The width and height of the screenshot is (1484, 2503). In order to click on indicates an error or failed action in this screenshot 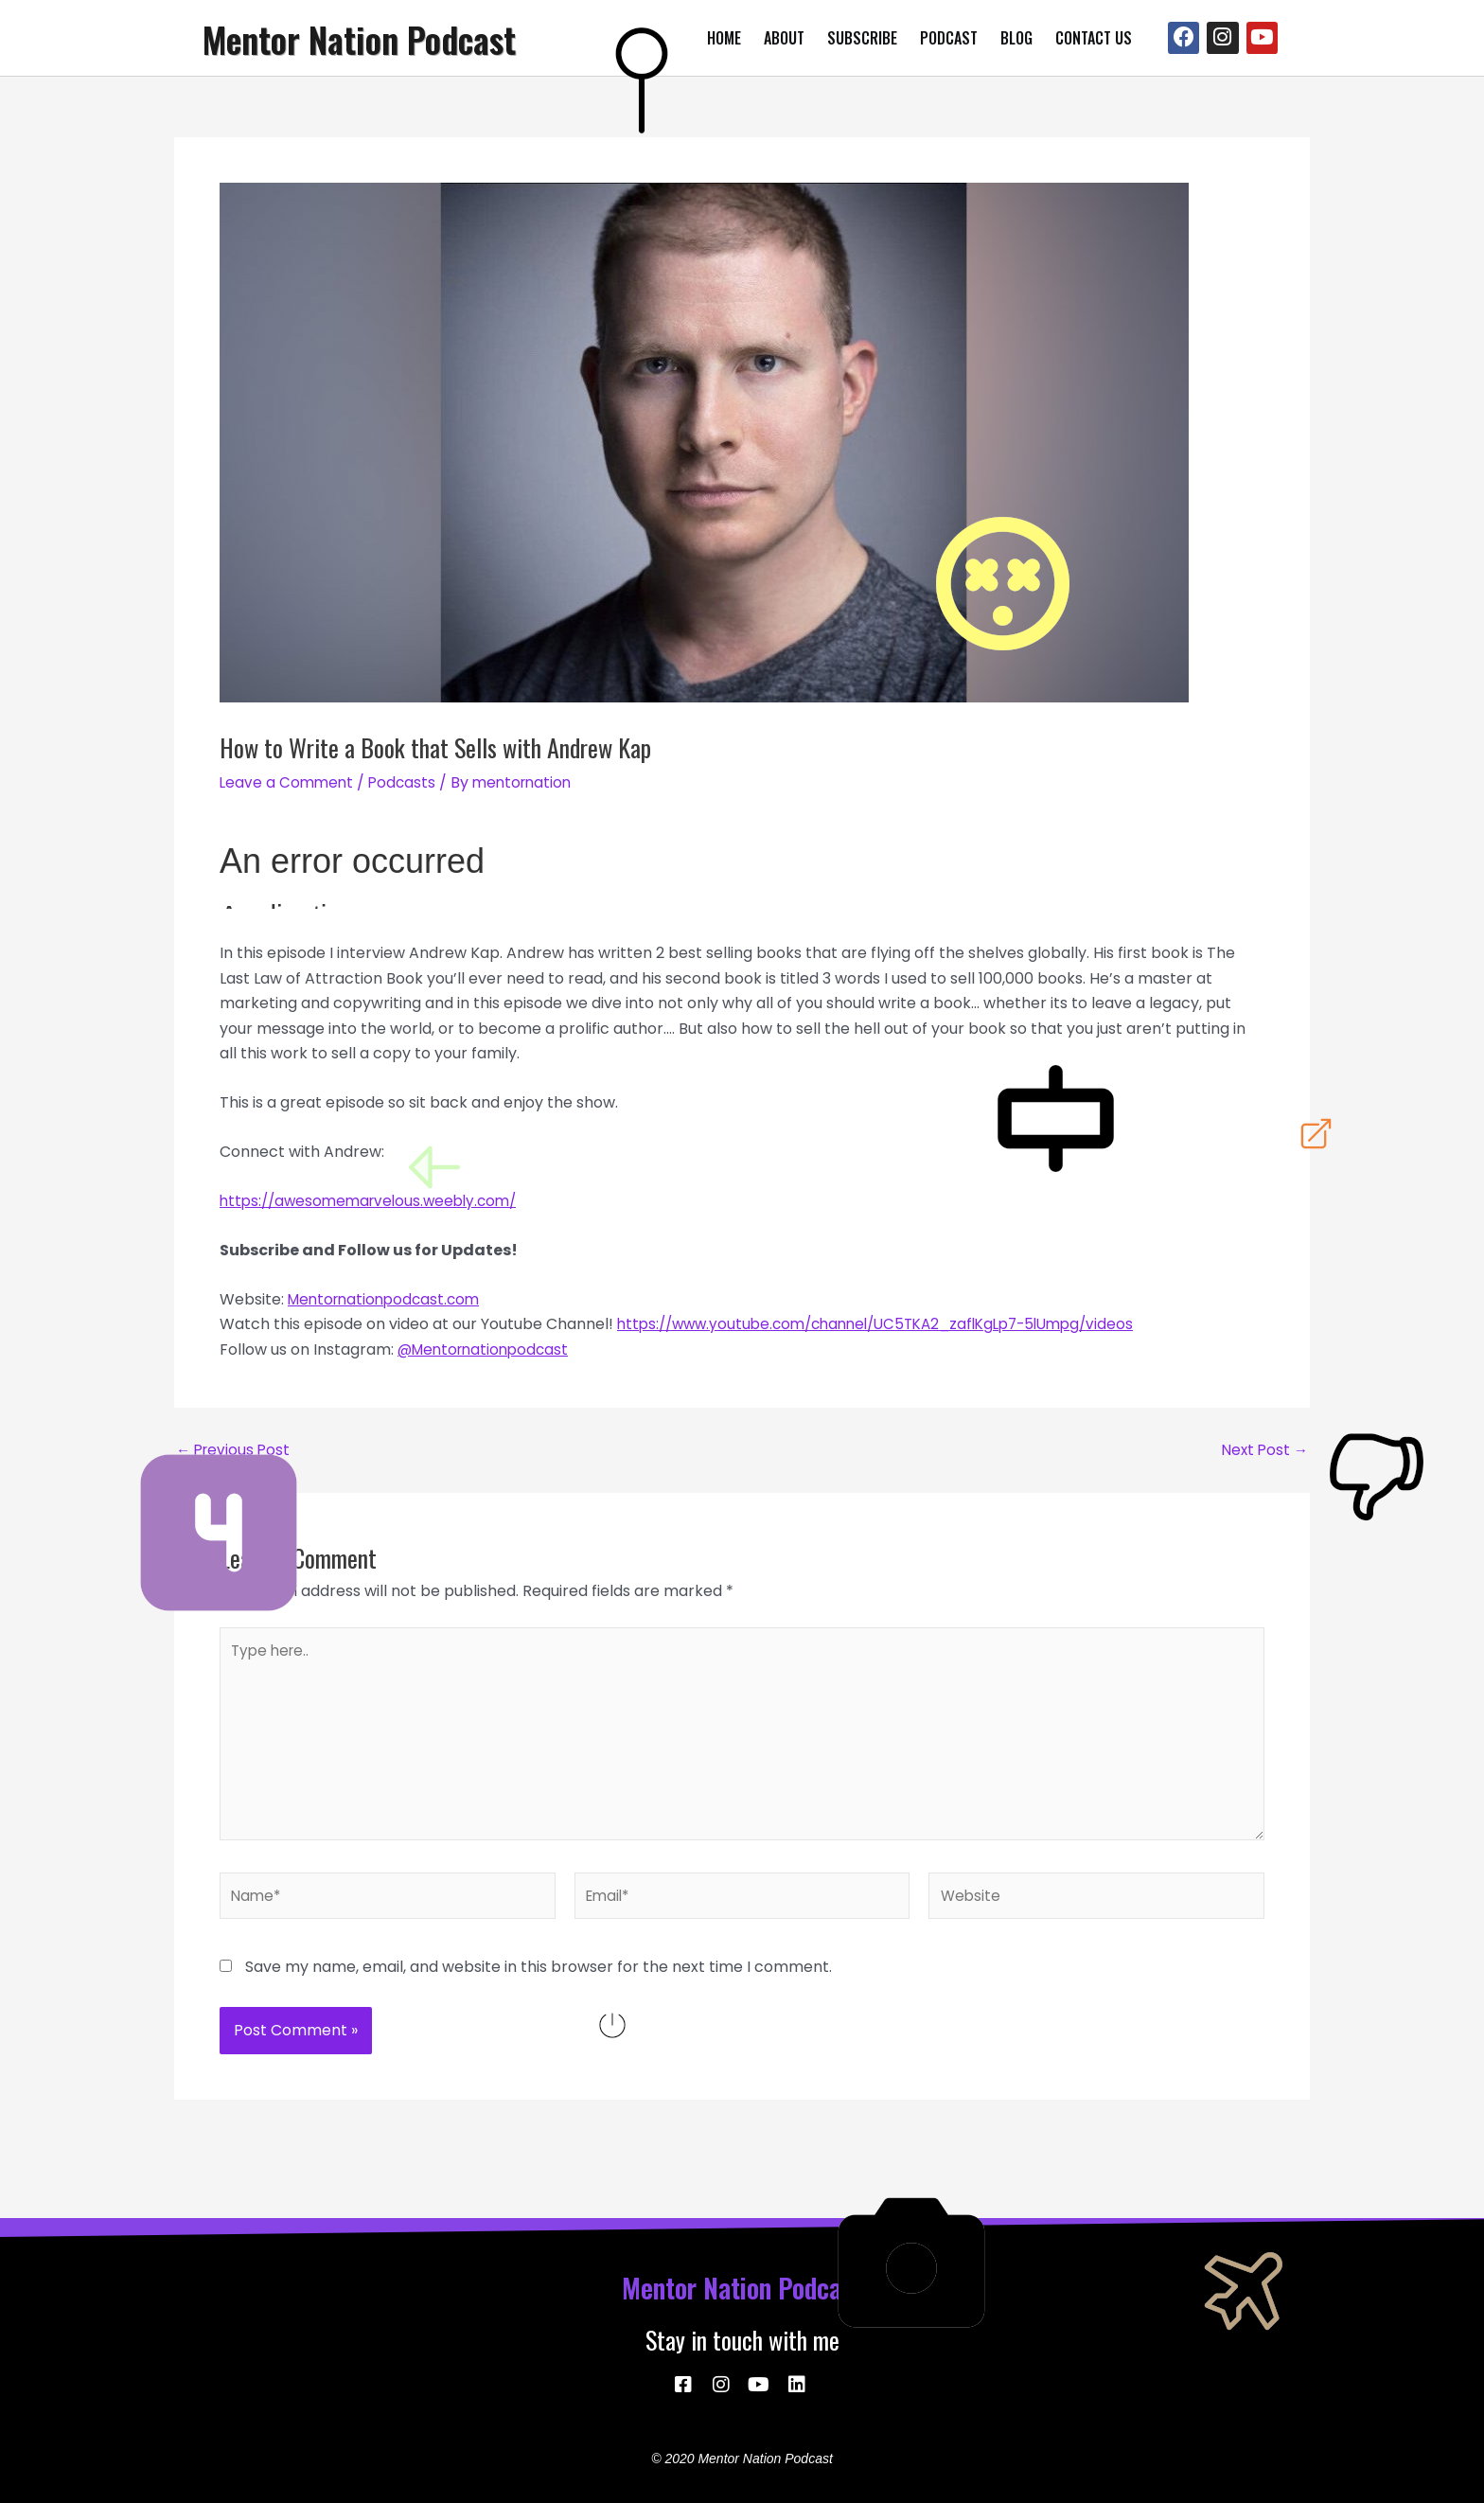, I will do `click(1002, 583)`.